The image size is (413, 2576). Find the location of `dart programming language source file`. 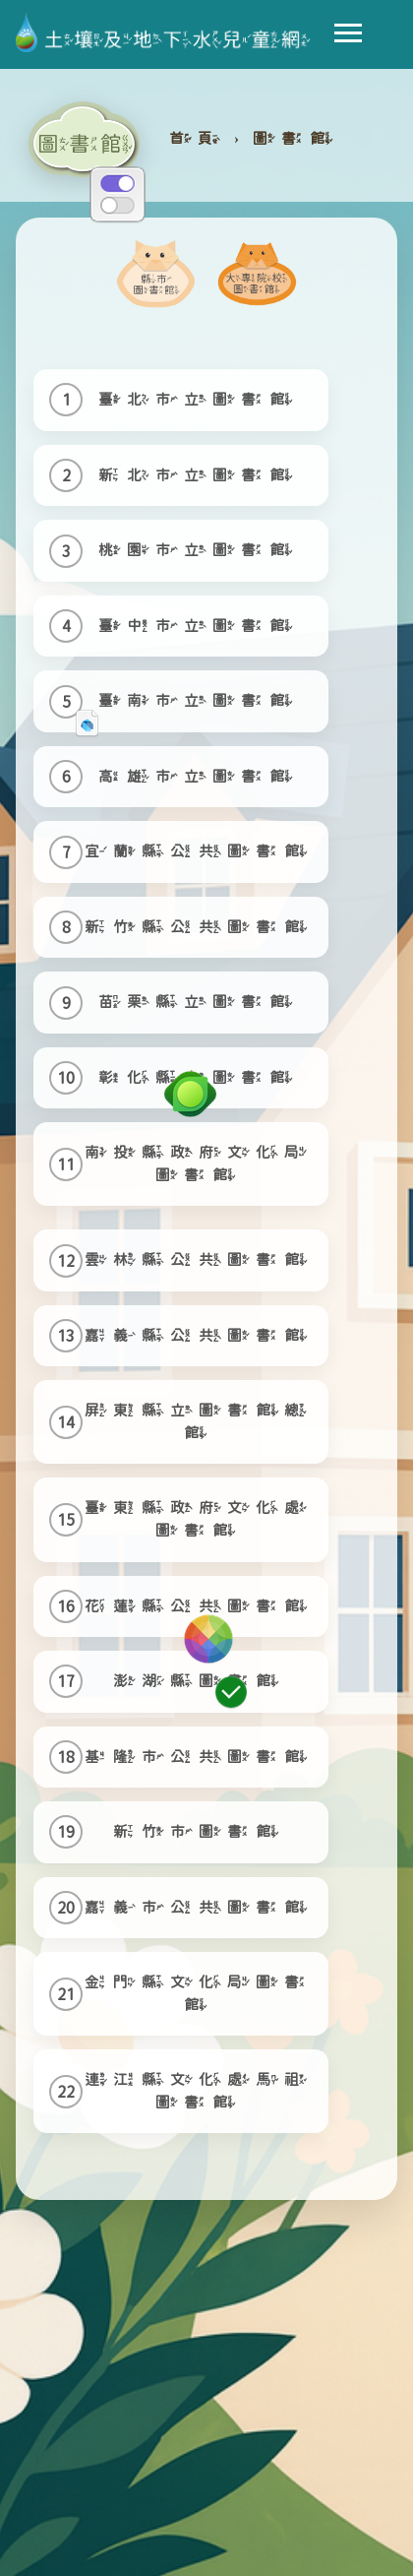

dart programming language source file is located at coordinates (87, 723).